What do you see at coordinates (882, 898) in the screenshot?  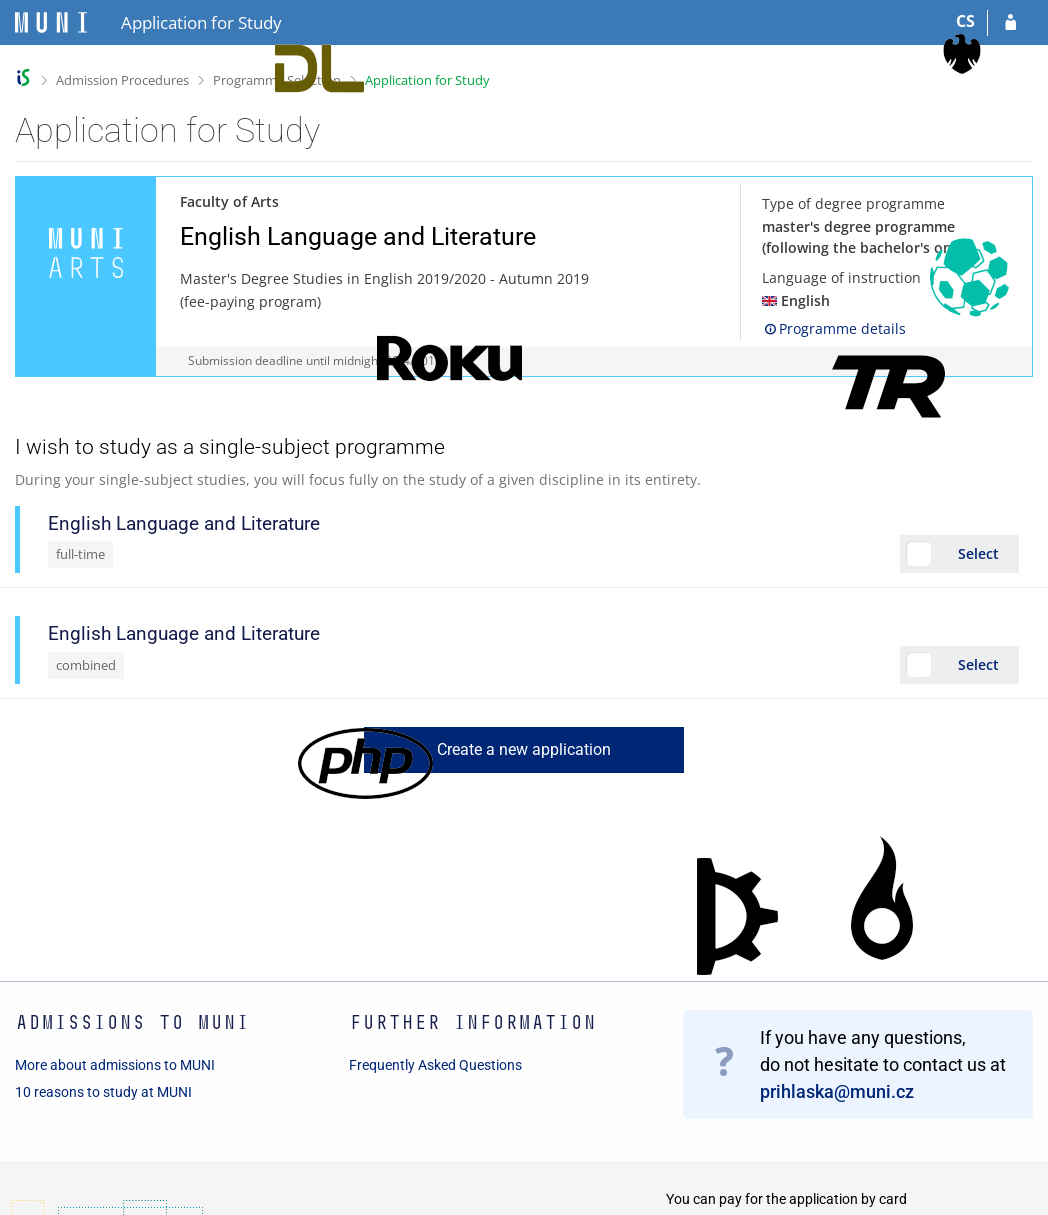 I see `sparkpost email delivery service logo` at bounding box center [882, 898].